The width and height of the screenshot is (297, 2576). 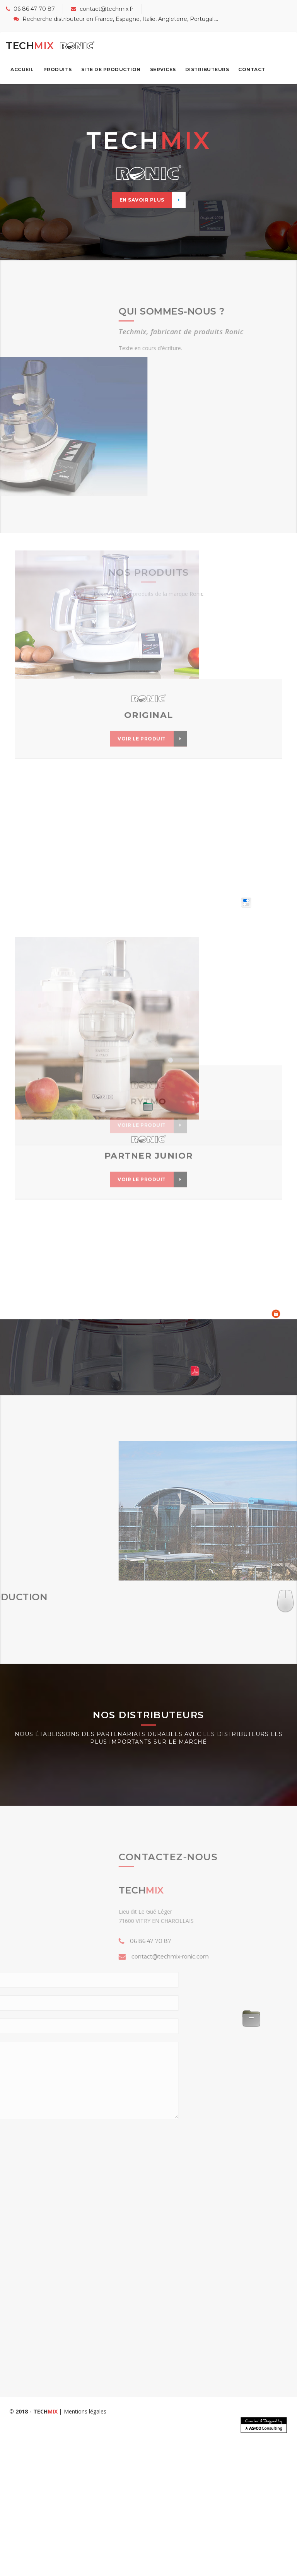 I want to click on a PDF document file, so click(x=195, y=1371).